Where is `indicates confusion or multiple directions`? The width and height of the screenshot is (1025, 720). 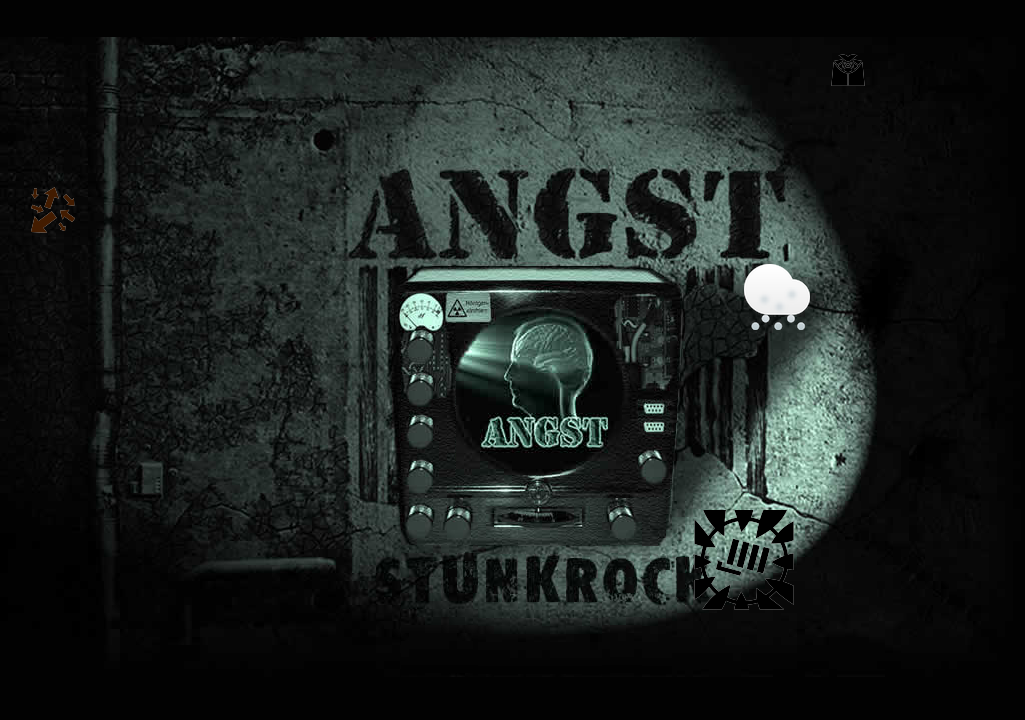
indicates confusion or multiple directions is located at coordinates (53, 210).